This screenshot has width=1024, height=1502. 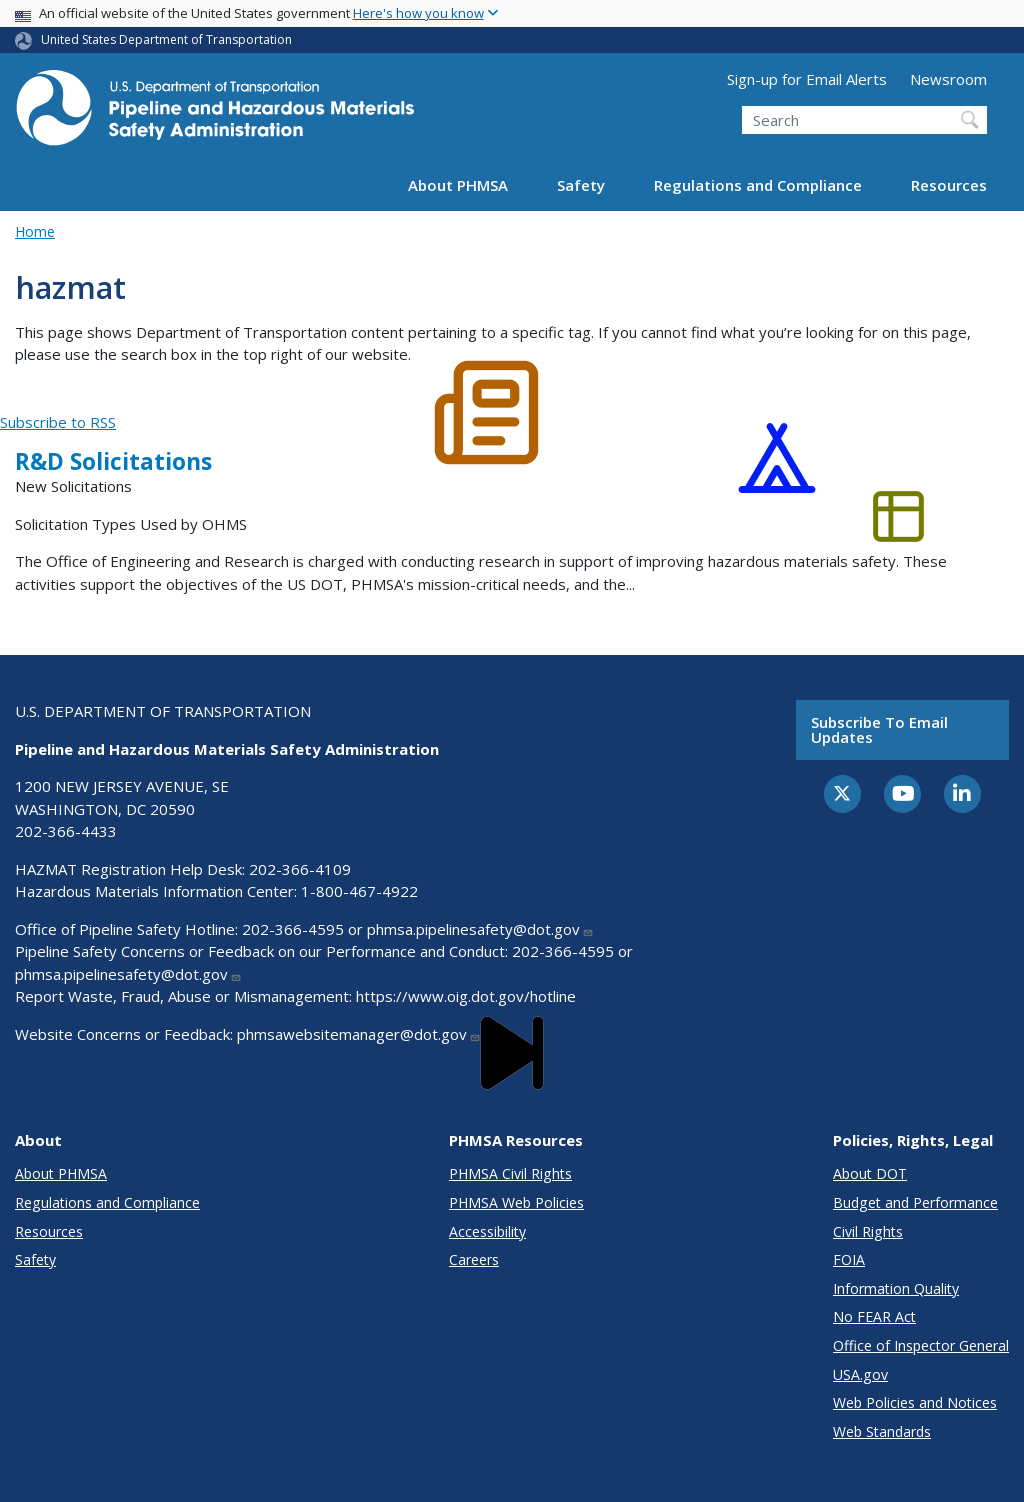 What do you see at coordinates (777, 458) in the screenshot?
I see `view camping or outdoor locations` at bounding box center [777, 458].